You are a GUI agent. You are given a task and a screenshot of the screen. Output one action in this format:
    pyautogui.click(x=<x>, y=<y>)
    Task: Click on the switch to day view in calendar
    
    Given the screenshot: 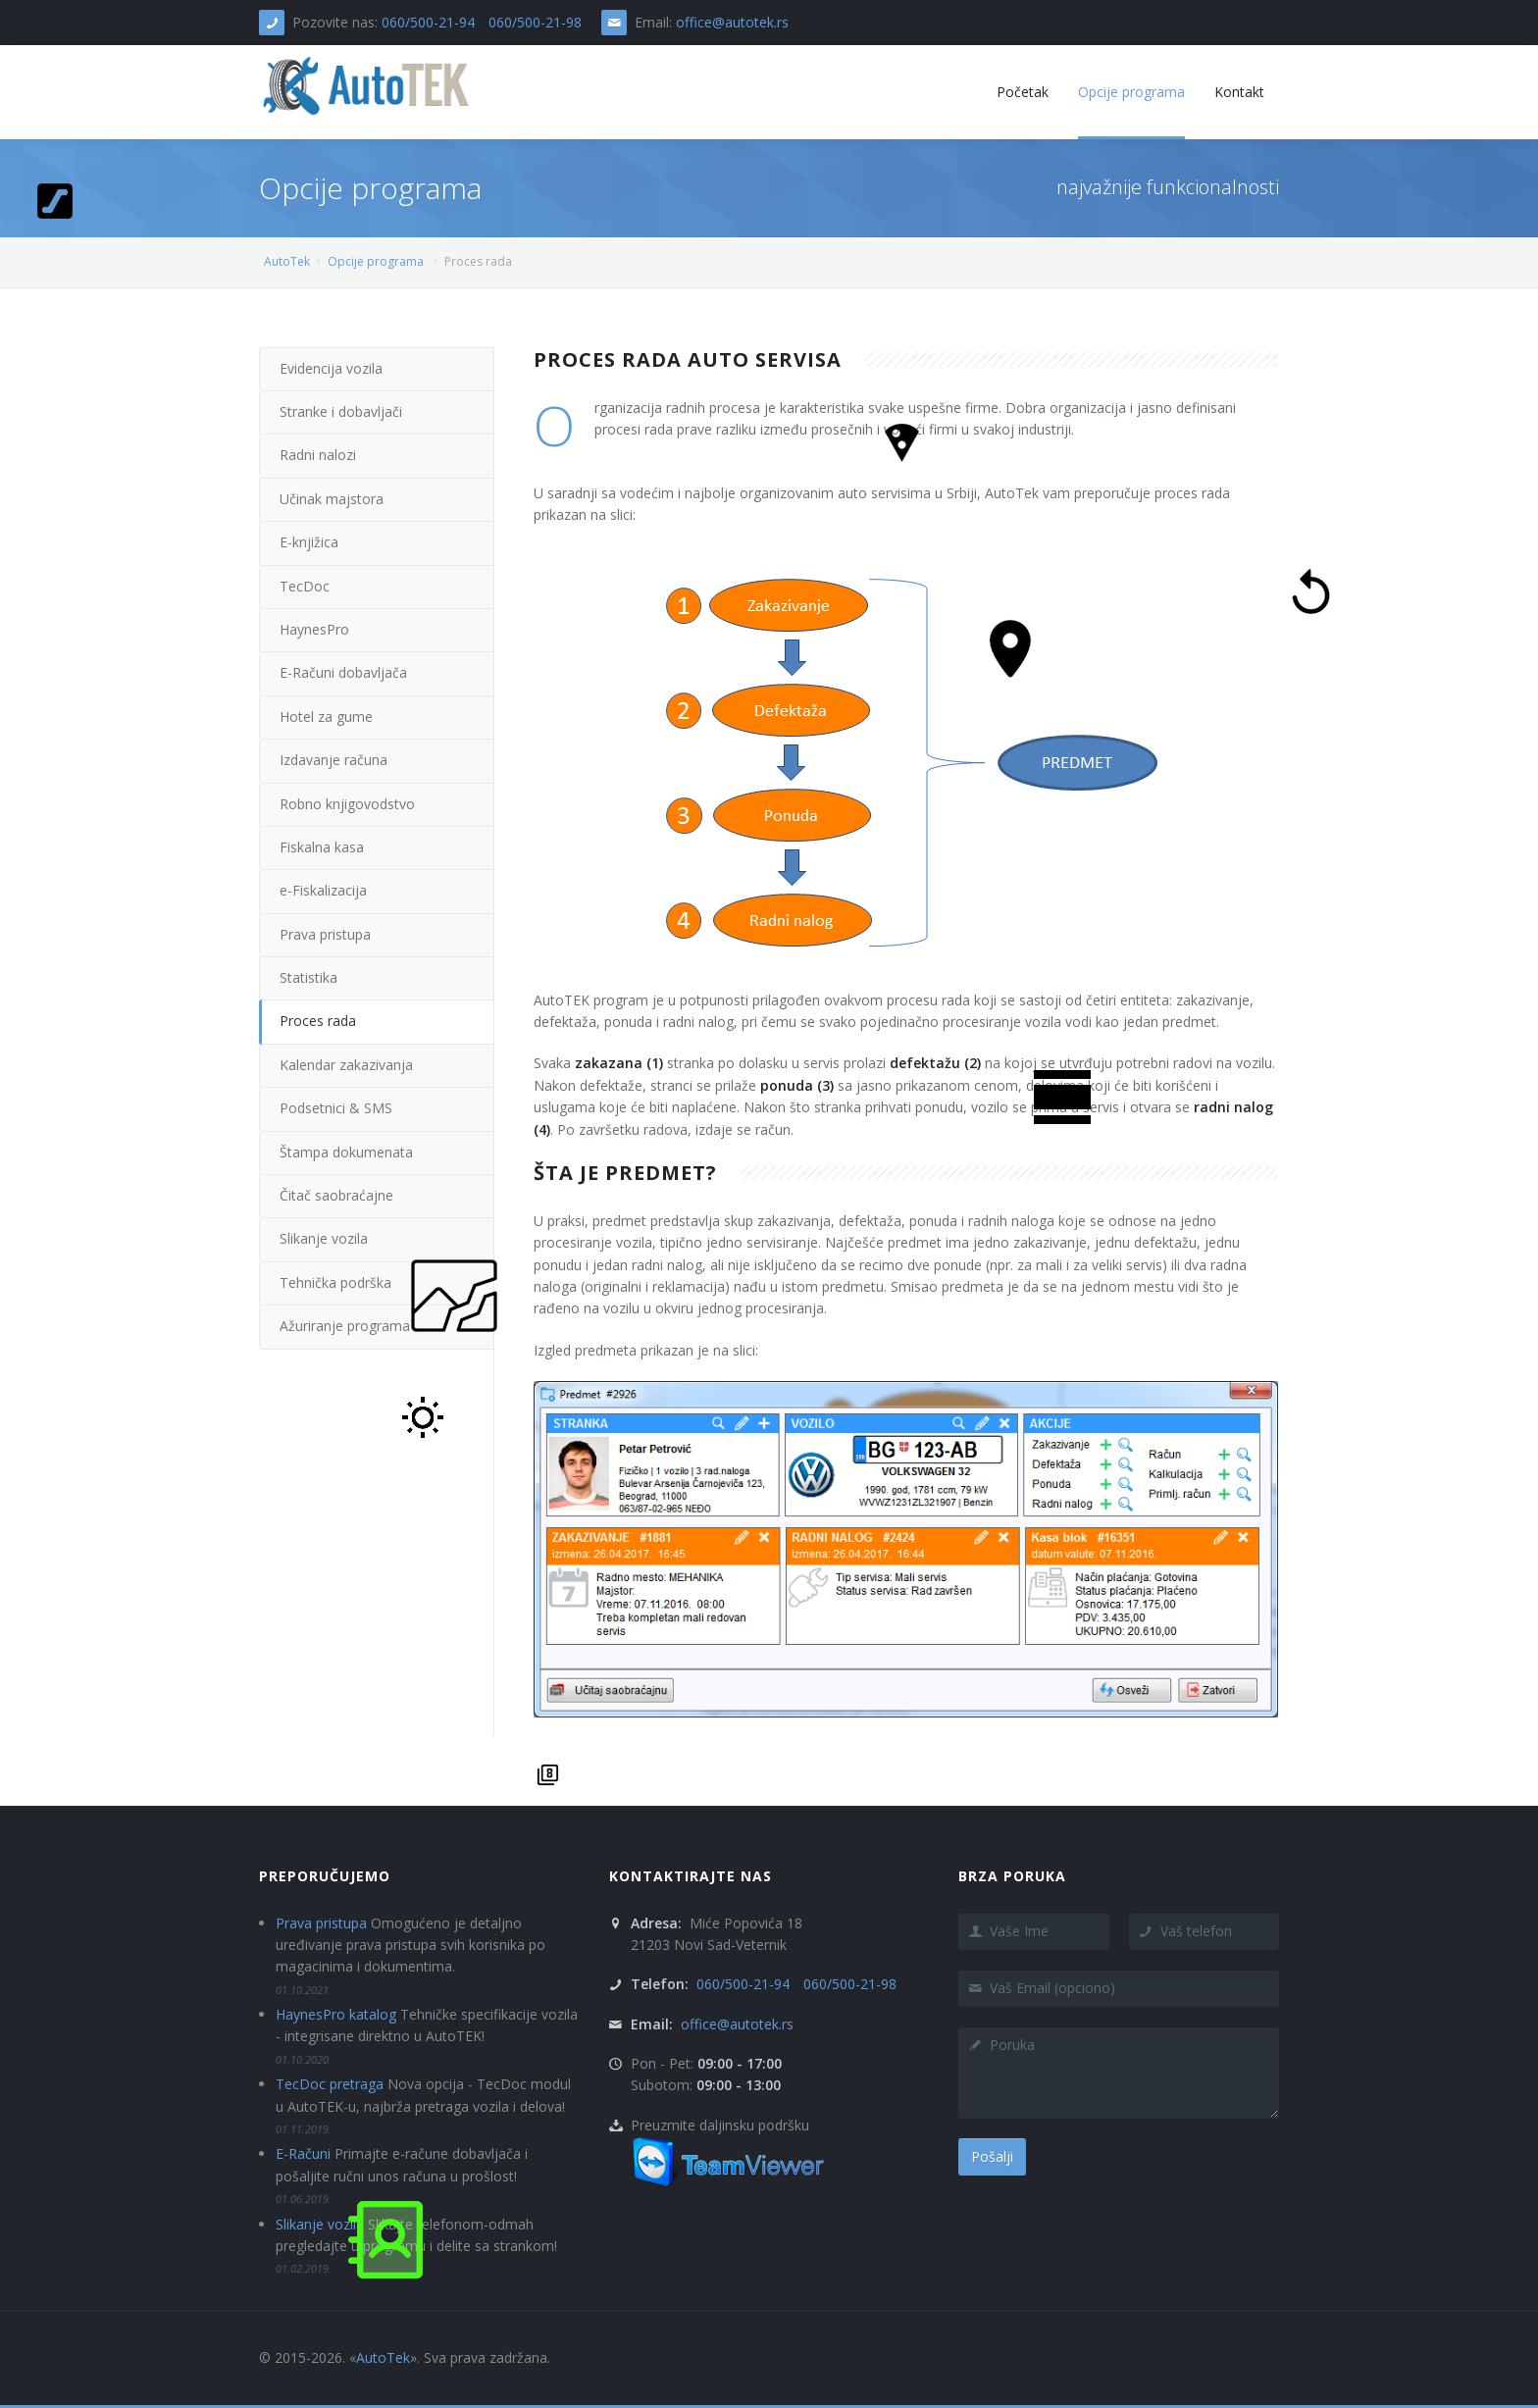 What is the action you would take?
    pyautogui.click(x=1063, y=1097)
    